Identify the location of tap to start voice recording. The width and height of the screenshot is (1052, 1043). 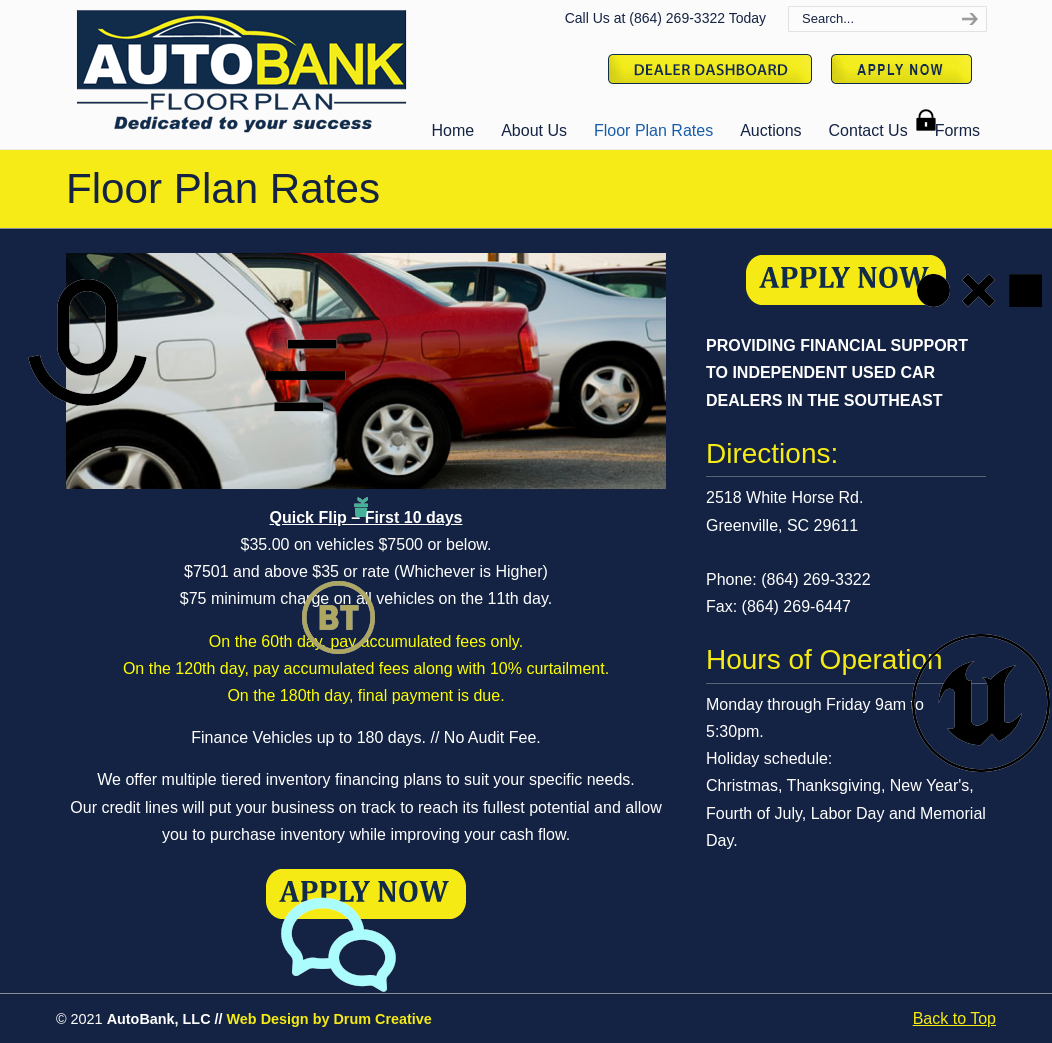
(87, 345).